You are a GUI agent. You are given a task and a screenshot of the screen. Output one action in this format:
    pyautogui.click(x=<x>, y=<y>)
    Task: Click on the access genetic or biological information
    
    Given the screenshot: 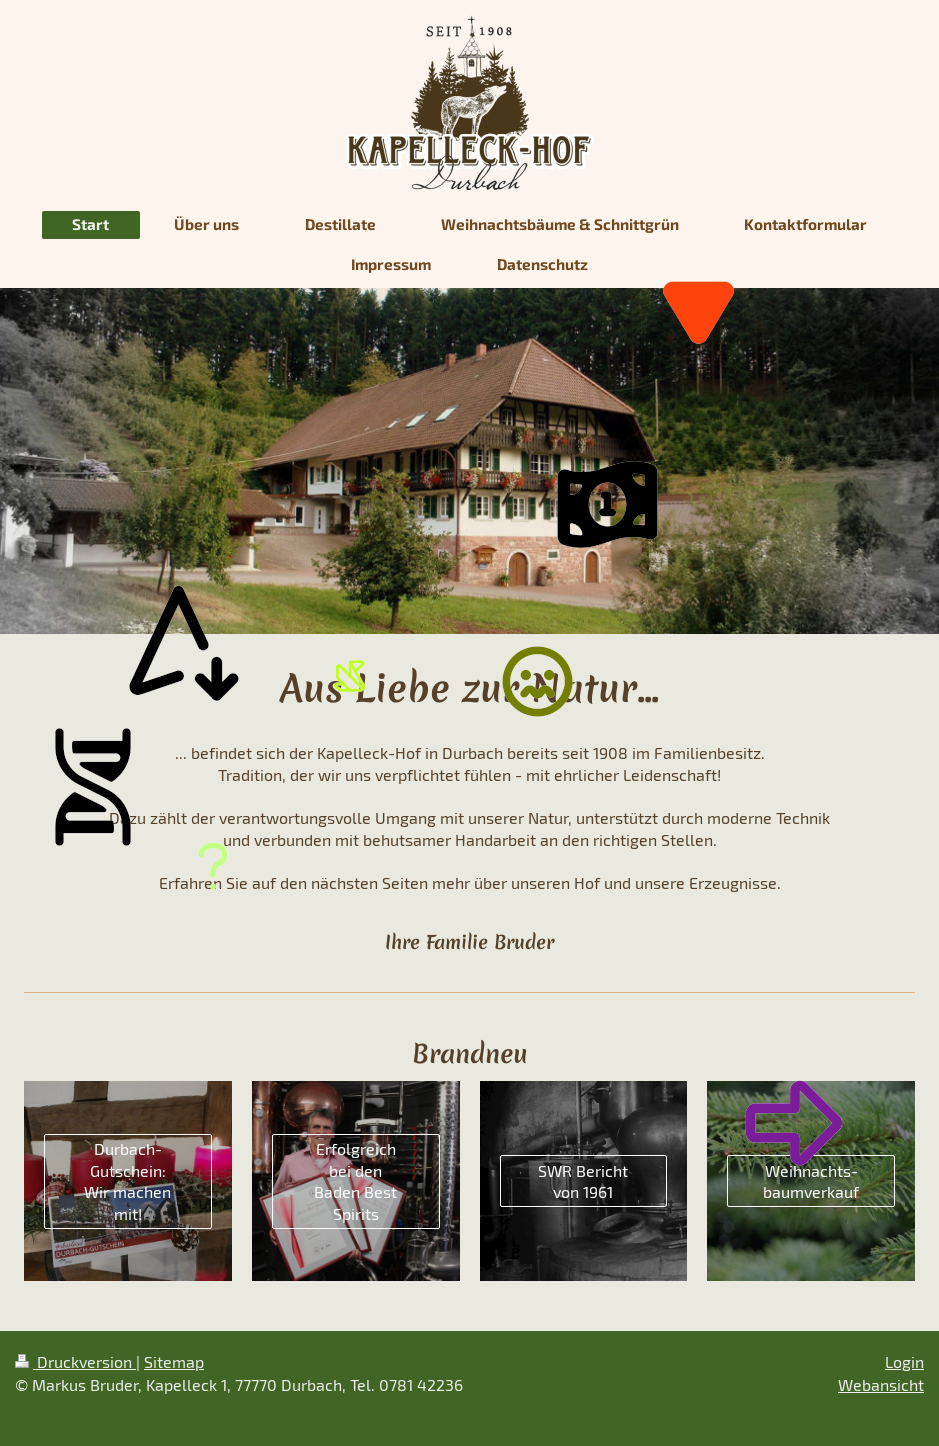 What is the action you would take?
    pyautogui.click(x=93, y=787)
    